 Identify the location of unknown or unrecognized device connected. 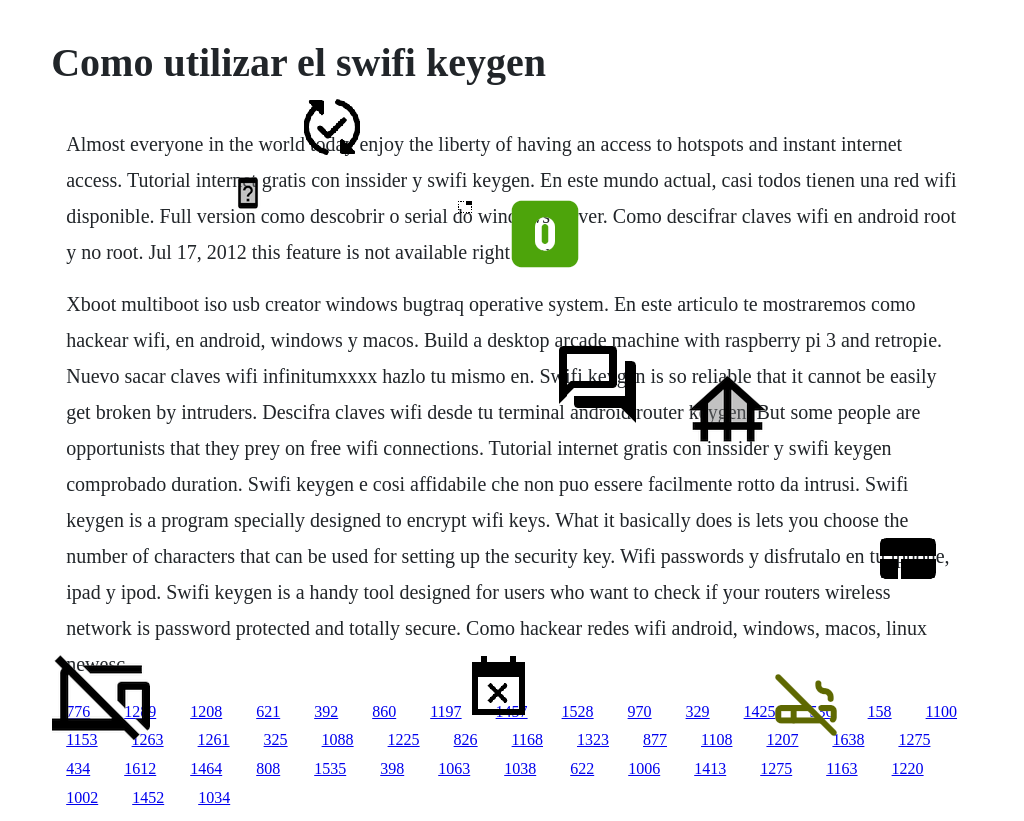
(248, 193).